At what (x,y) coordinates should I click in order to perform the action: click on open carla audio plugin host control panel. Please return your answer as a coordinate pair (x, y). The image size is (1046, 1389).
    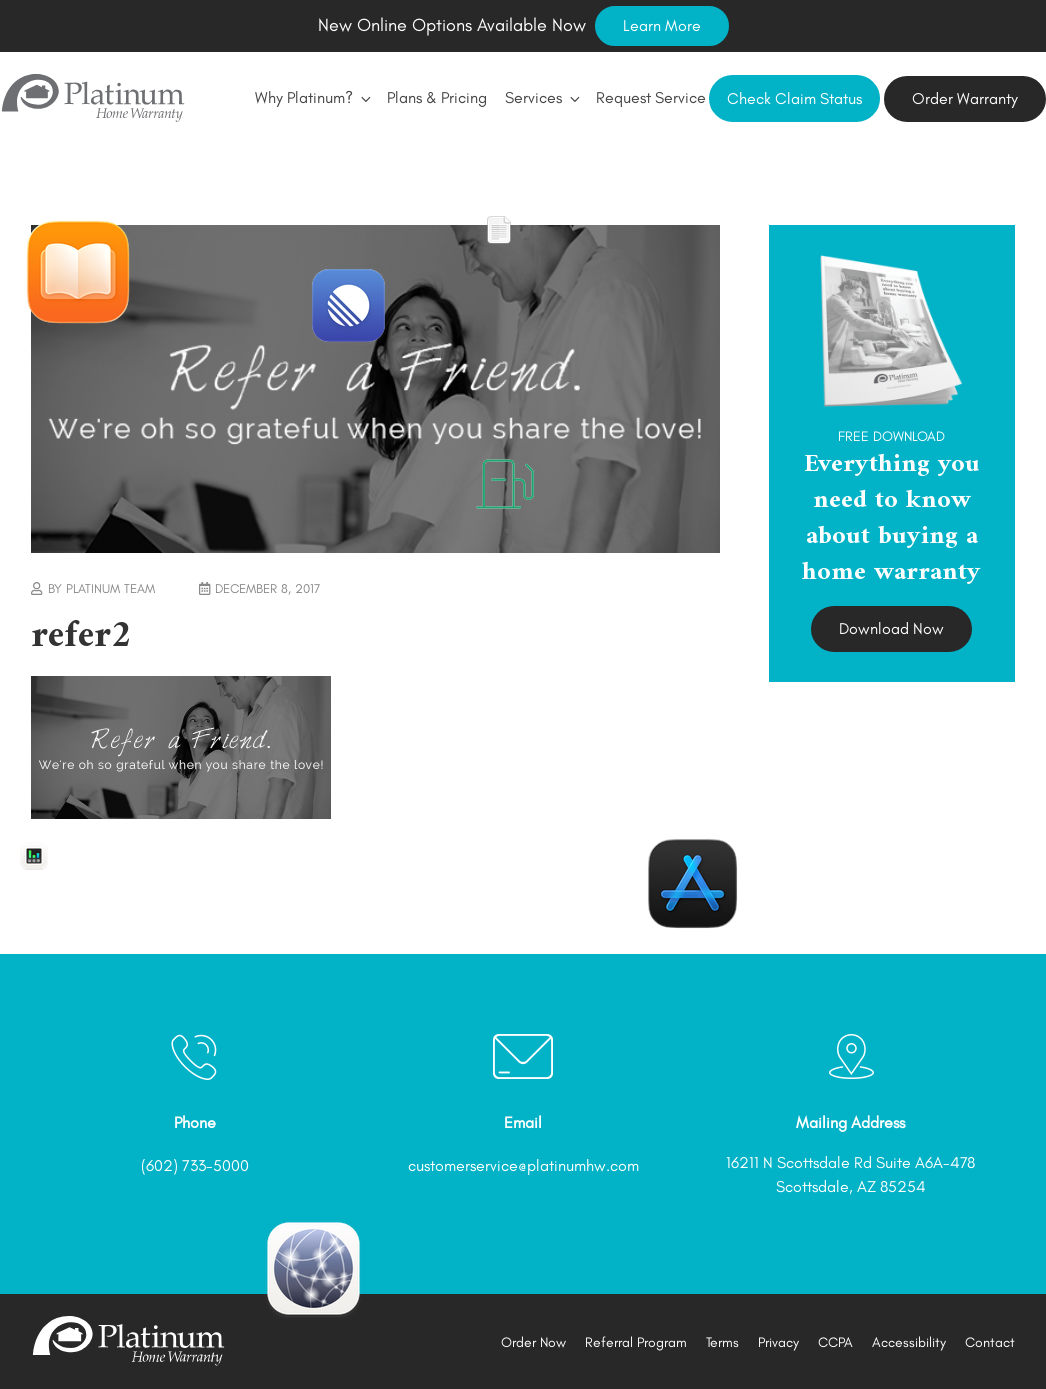
    Looking at the image, I should click on (34, 856).